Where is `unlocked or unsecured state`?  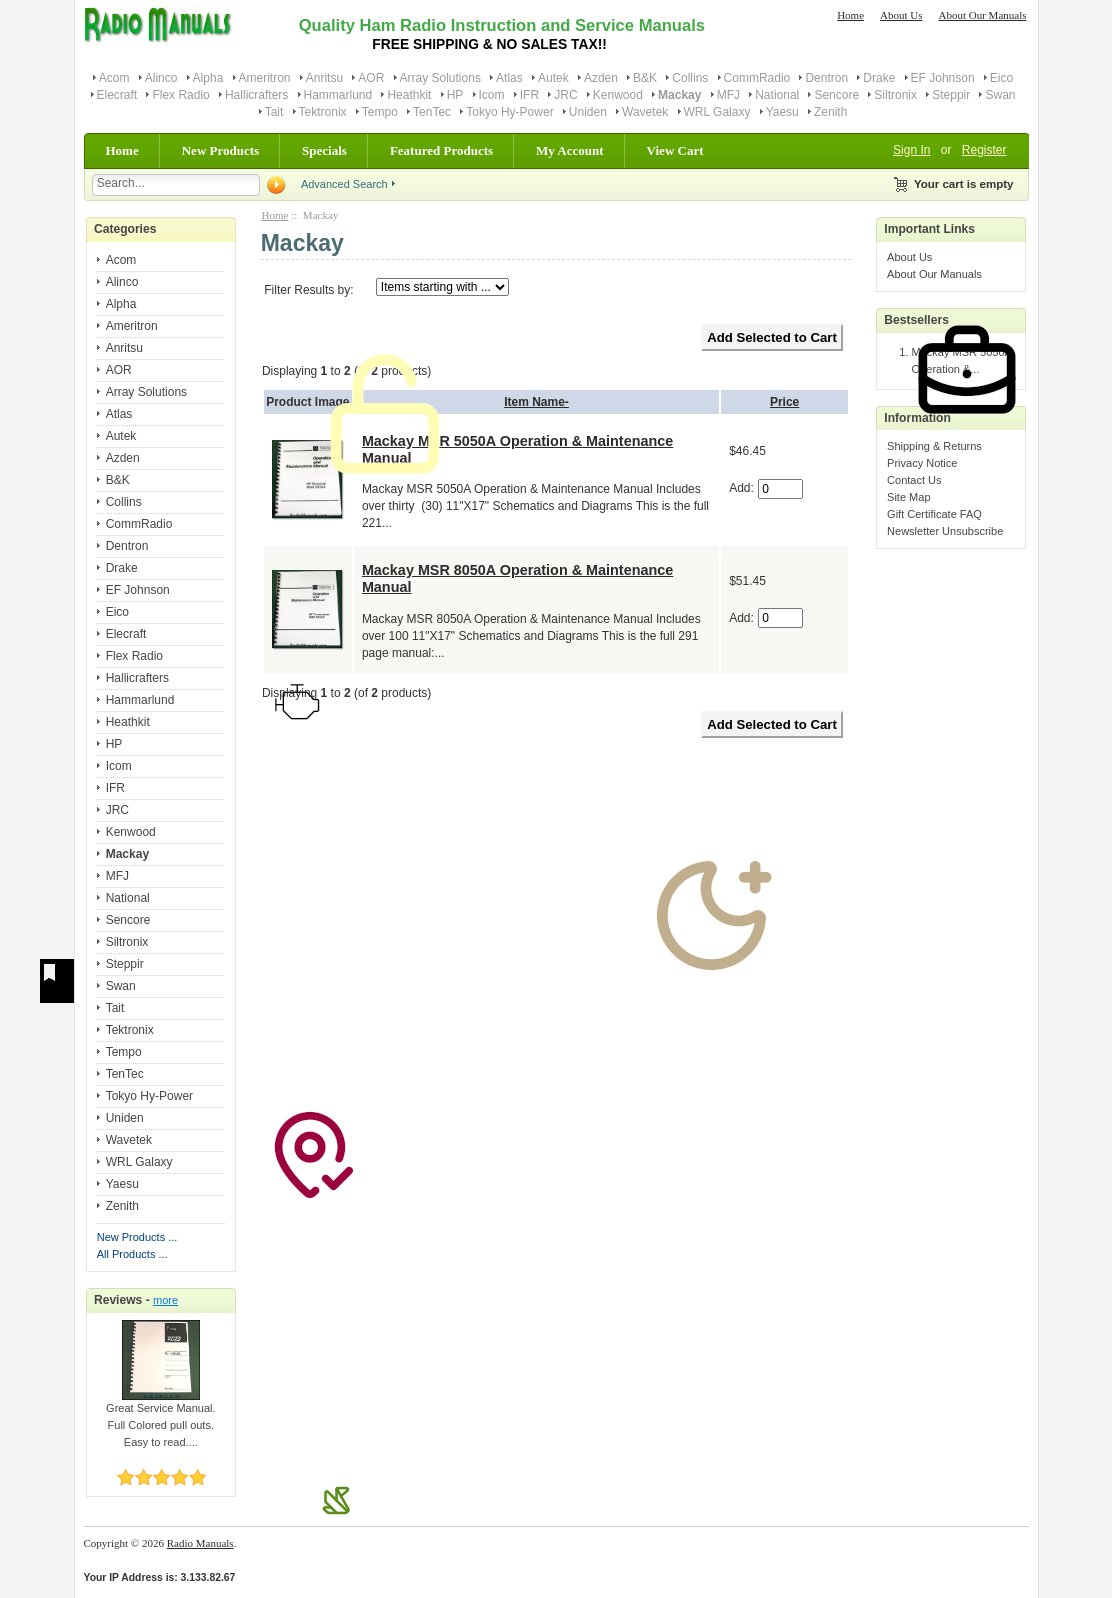
unlocked or unsecured state is located at coordinates (385, 414).